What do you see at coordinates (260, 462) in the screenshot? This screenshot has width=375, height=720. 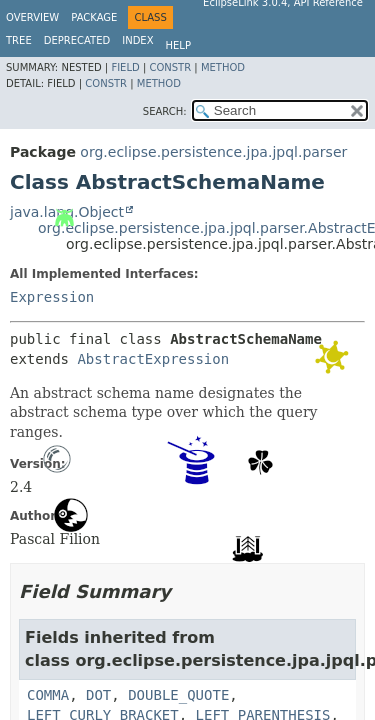 I see `indicates Irish or St. Patrick's Day themed content` at bounding box center [260, 462].